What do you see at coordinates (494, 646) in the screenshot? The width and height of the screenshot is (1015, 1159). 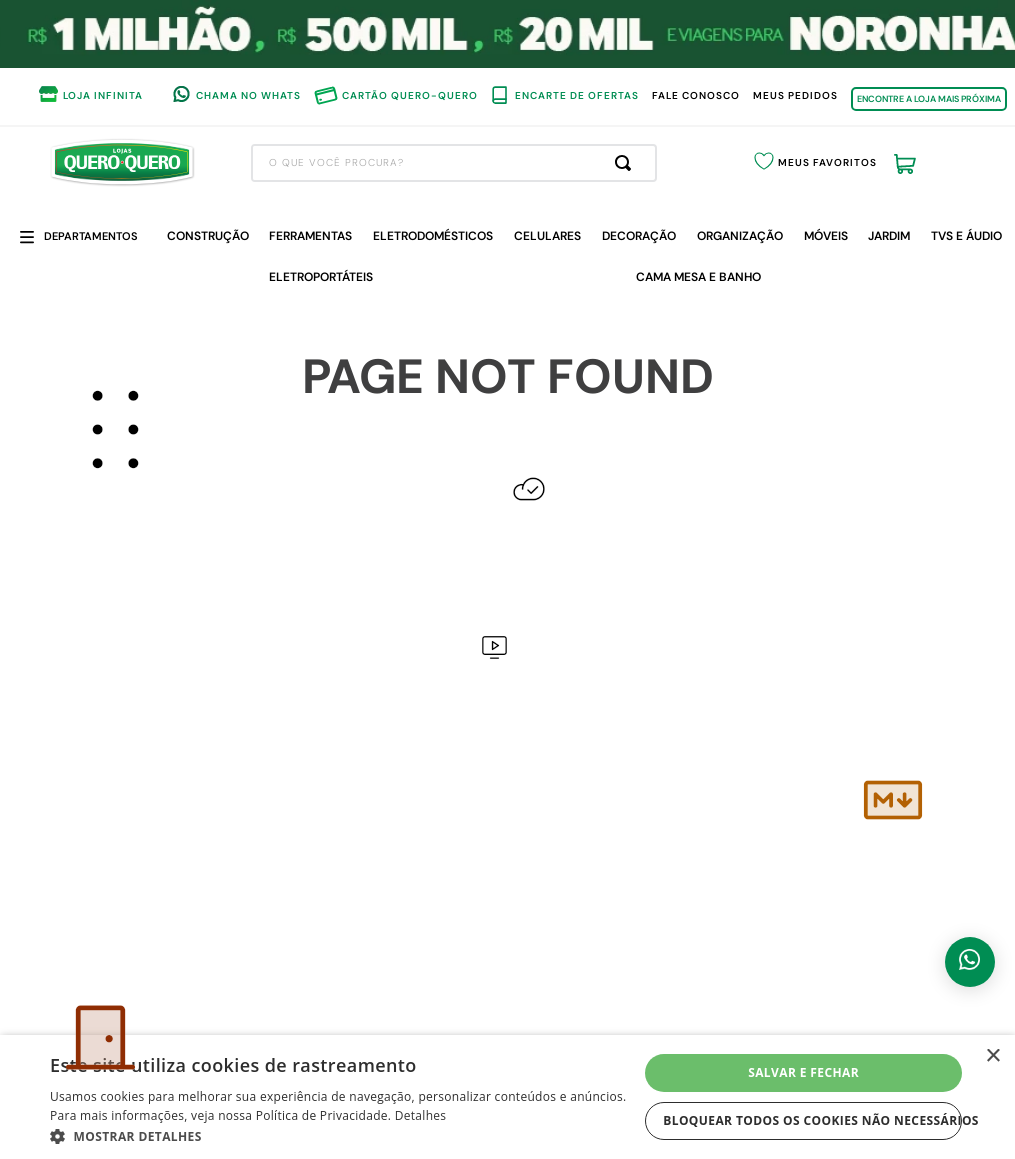 I see `play video on desktop display` at bounding box center [494, 646].